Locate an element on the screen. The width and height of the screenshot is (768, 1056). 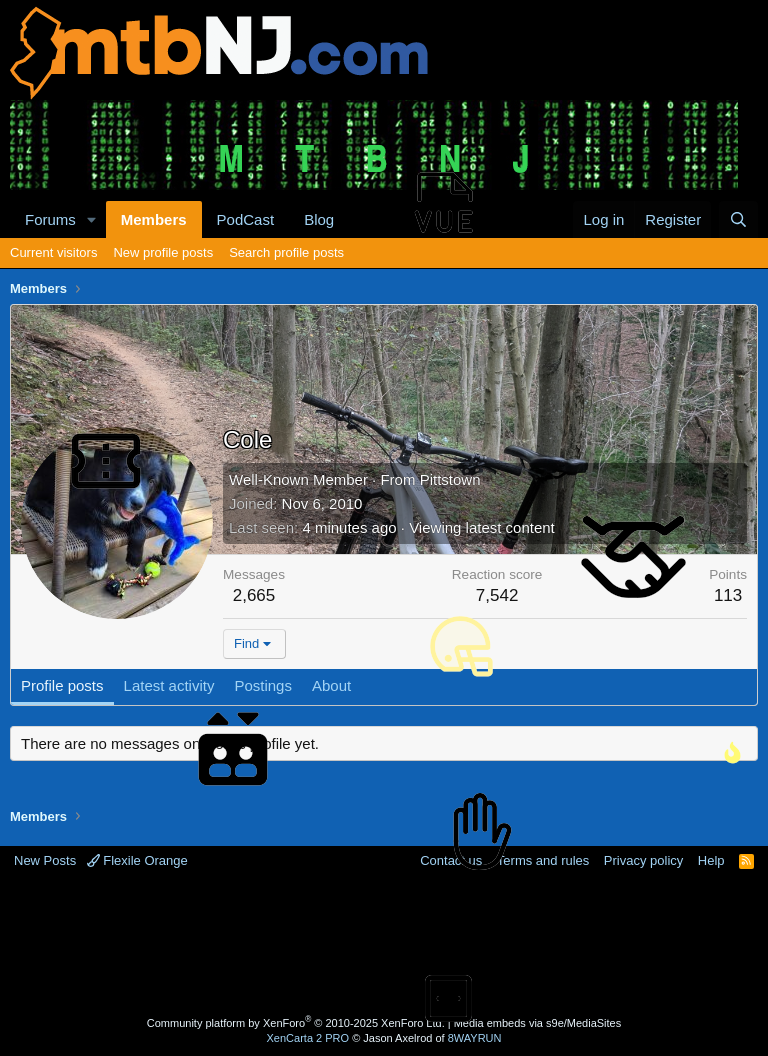
stop or halt an action is located at coordinates (482, 831).